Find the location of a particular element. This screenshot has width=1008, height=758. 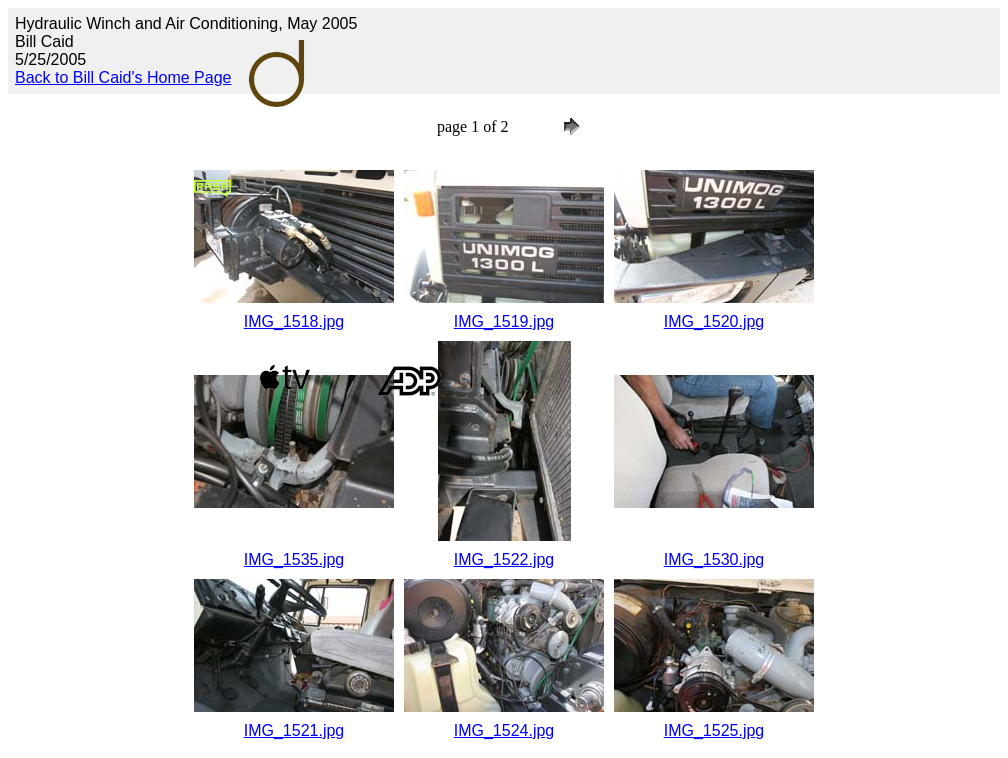

dedge app or service logo is located at coordinates (276, 73).